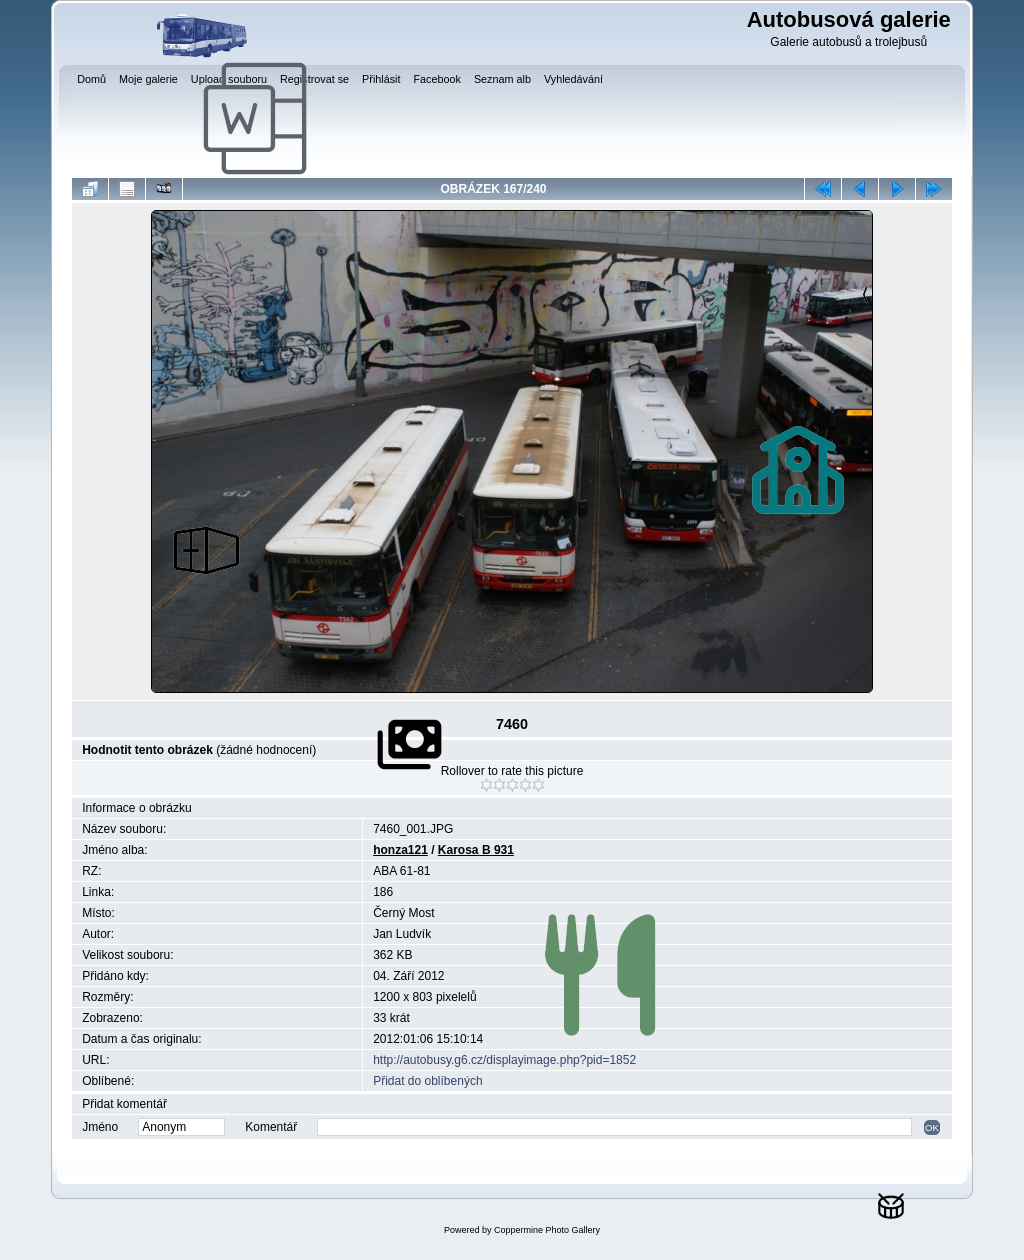  Describe the element at coordinates (798, 472) in the screenshot. I see `access education or school-related features` at that location.